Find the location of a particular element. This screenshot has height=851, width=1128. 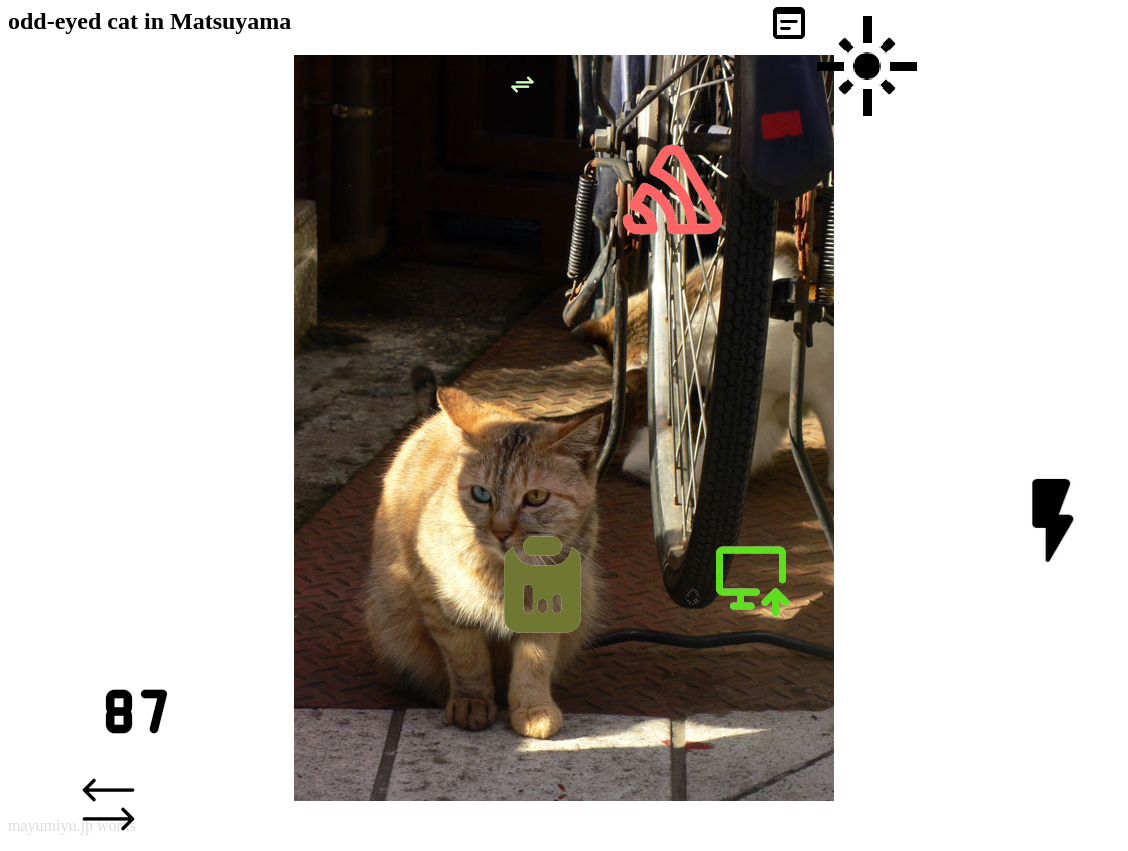

switch or swap between two items is located at coordinates (522, 84).